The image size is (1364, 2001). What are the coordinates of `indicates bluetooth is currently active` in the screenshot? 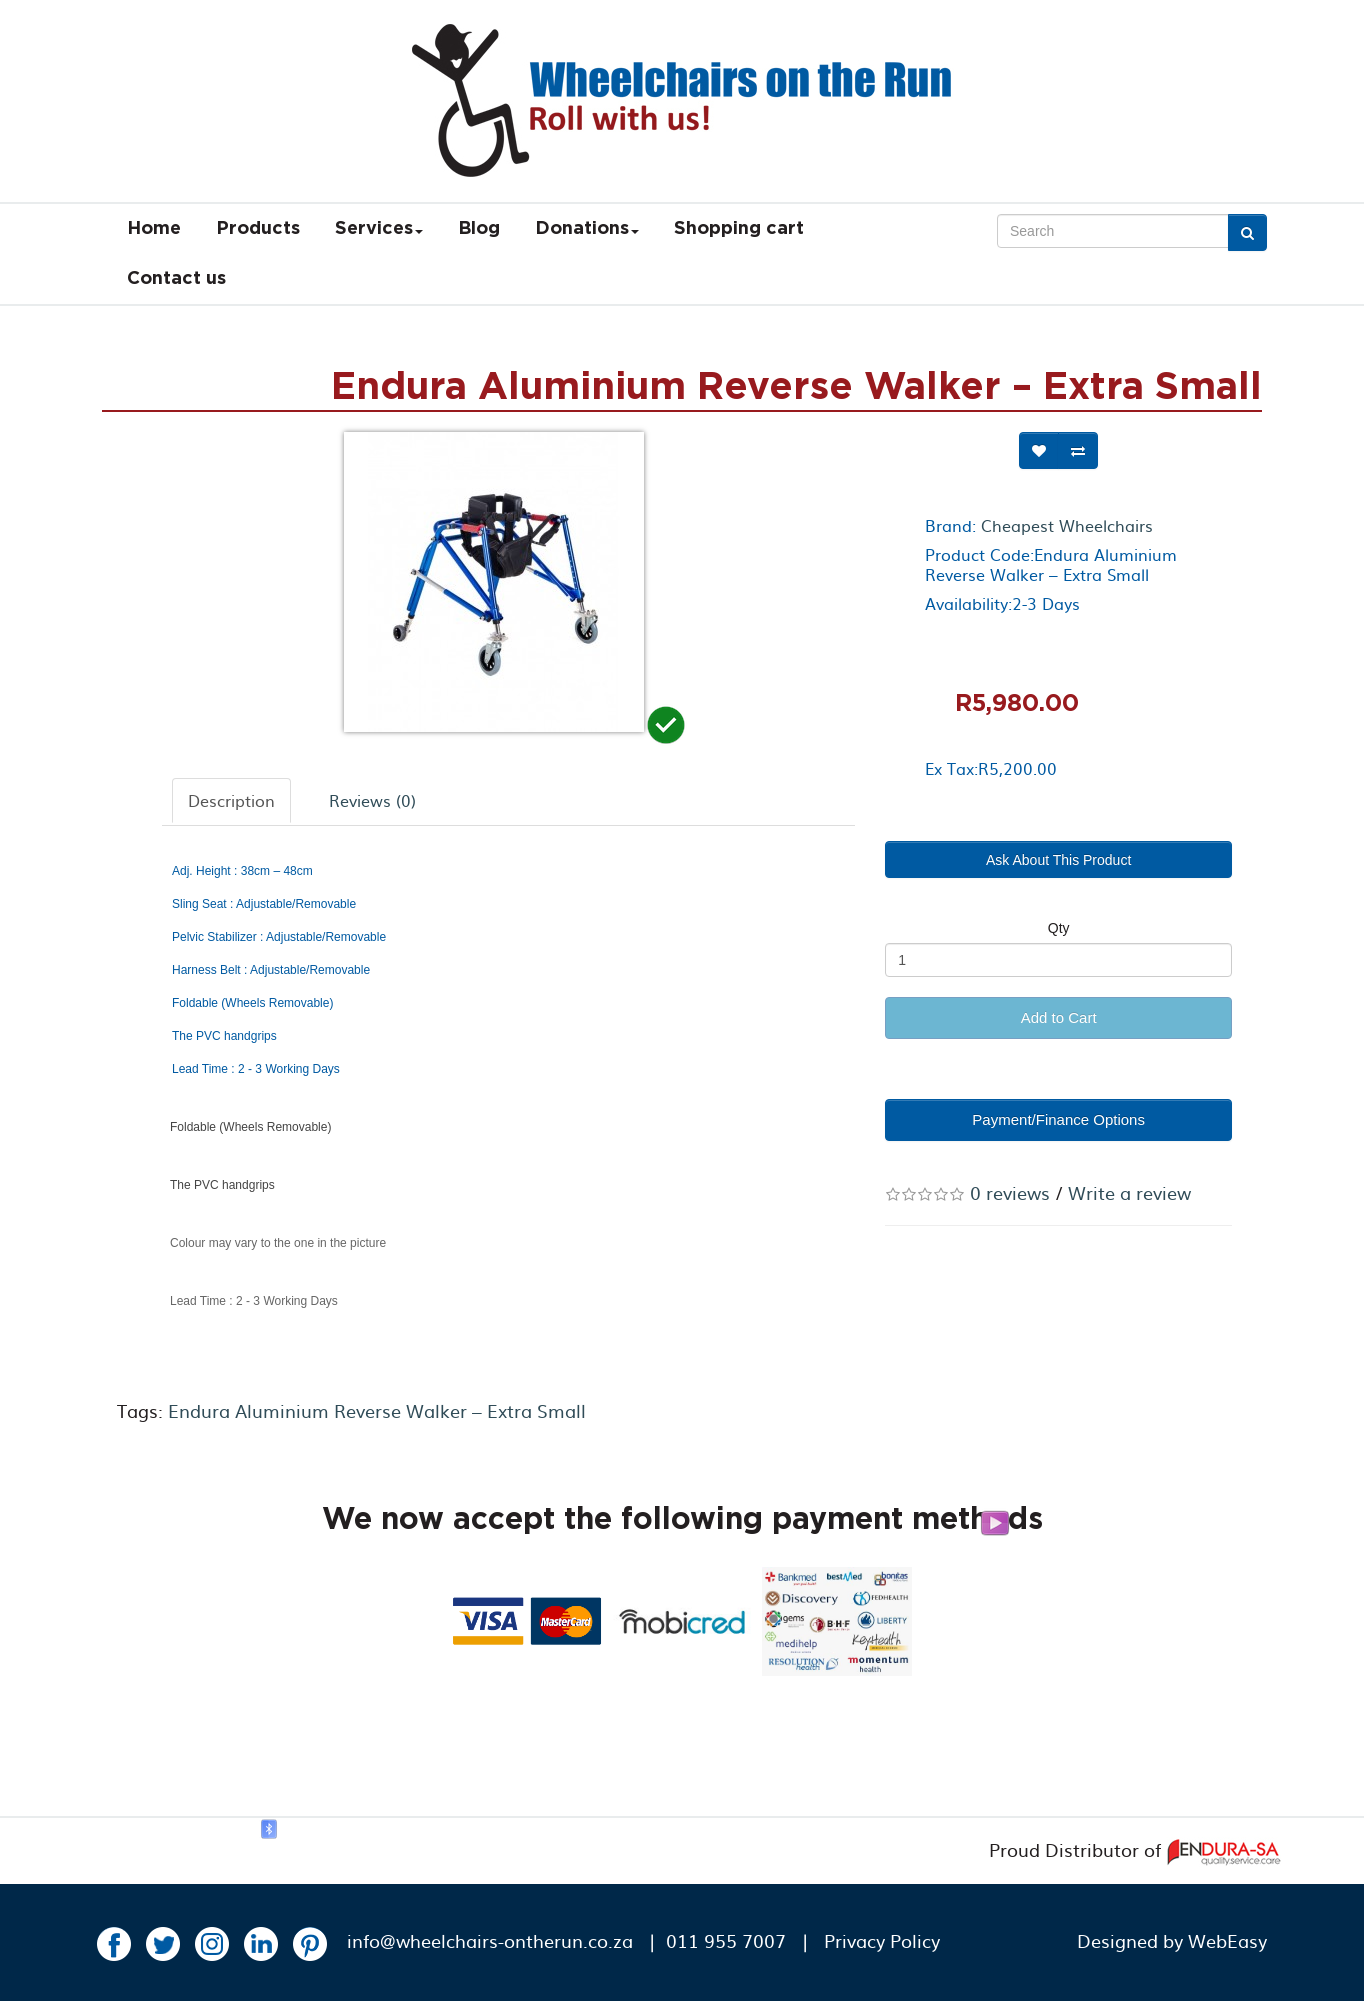 It's located at (269, 1829).